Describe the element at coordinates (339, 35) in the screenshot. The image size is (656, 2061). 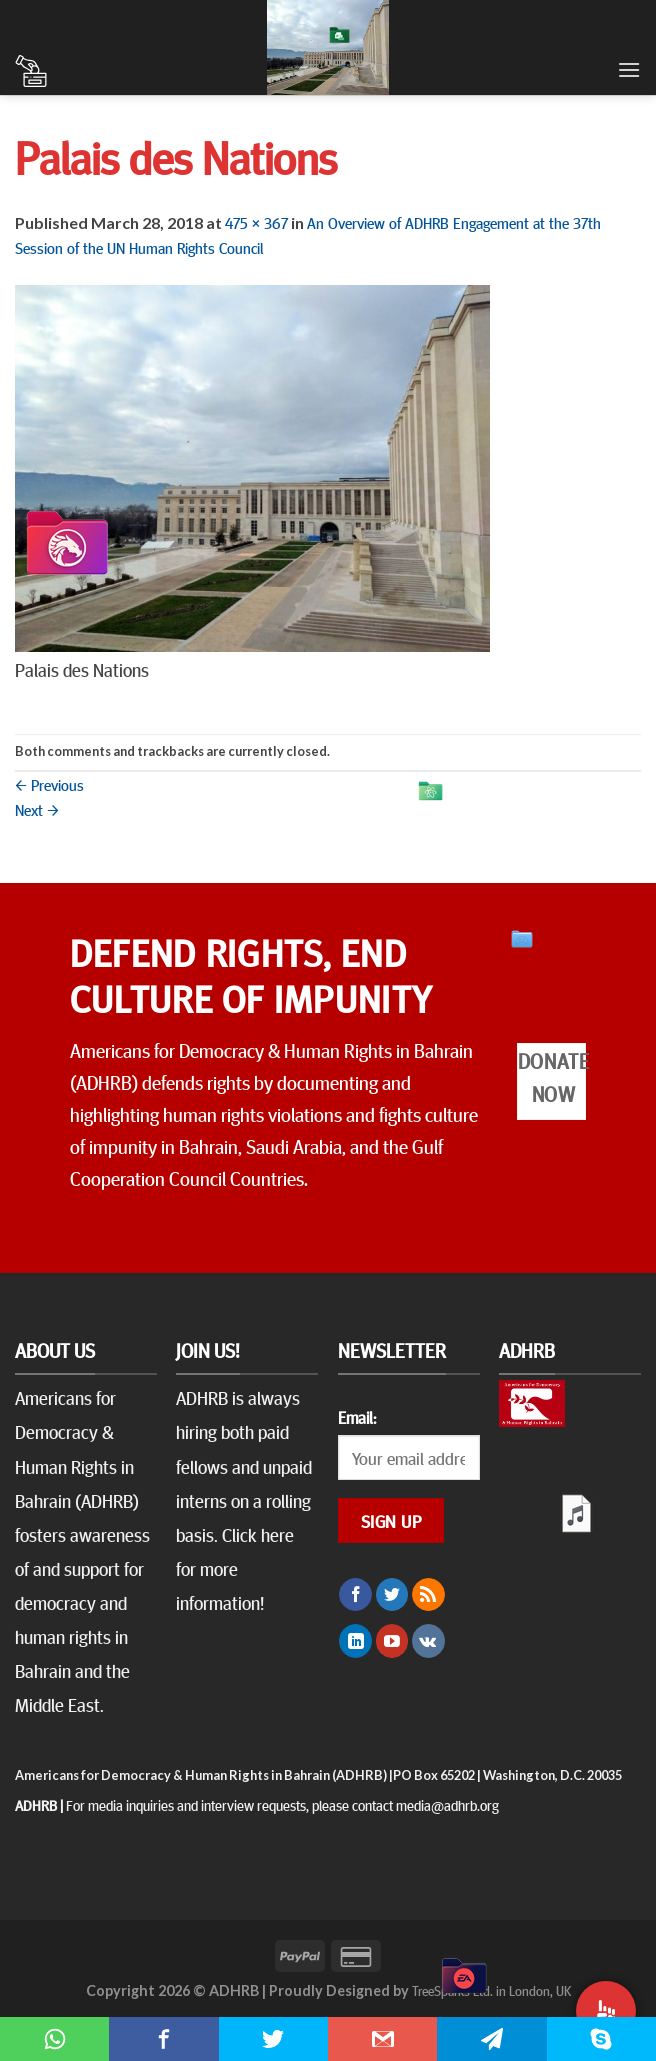
I see `open folder containing microsoft project files` at that location.